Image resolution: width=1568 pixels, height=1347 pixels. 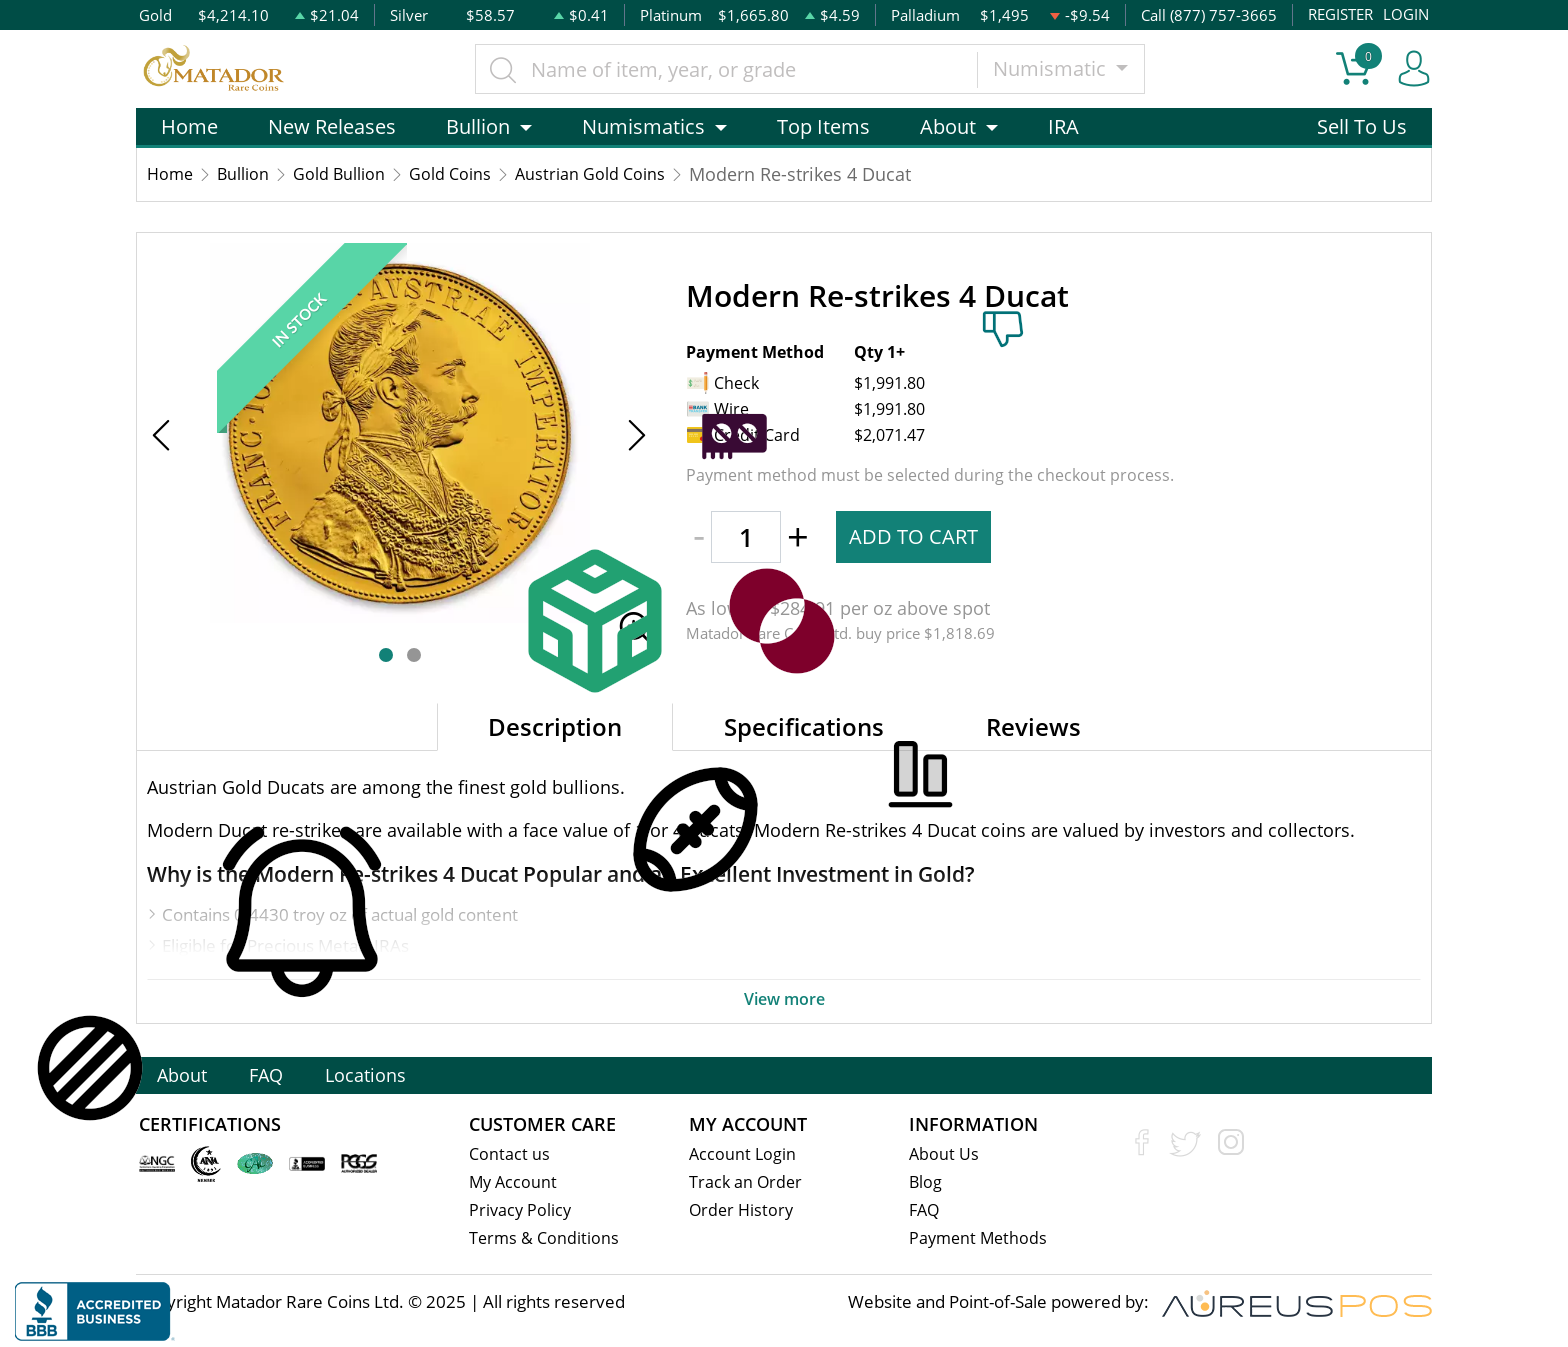 I want to click on align objects to the bottom edge, so click(x=920, y=775).